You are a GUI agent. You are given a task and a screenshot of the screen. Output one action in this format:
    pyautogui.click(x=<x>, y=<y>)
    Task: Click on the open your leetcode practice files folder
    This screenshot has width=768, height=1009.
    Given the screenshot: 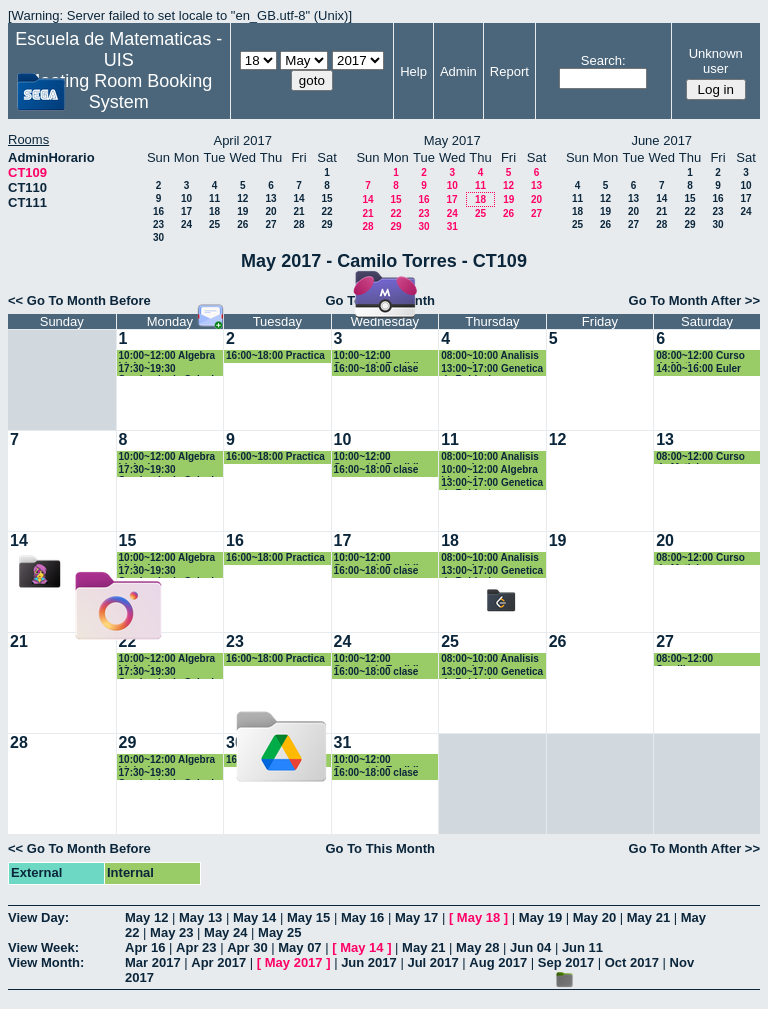 What is the action you would take?
    pyautogui.click(x=501, y=601)
    